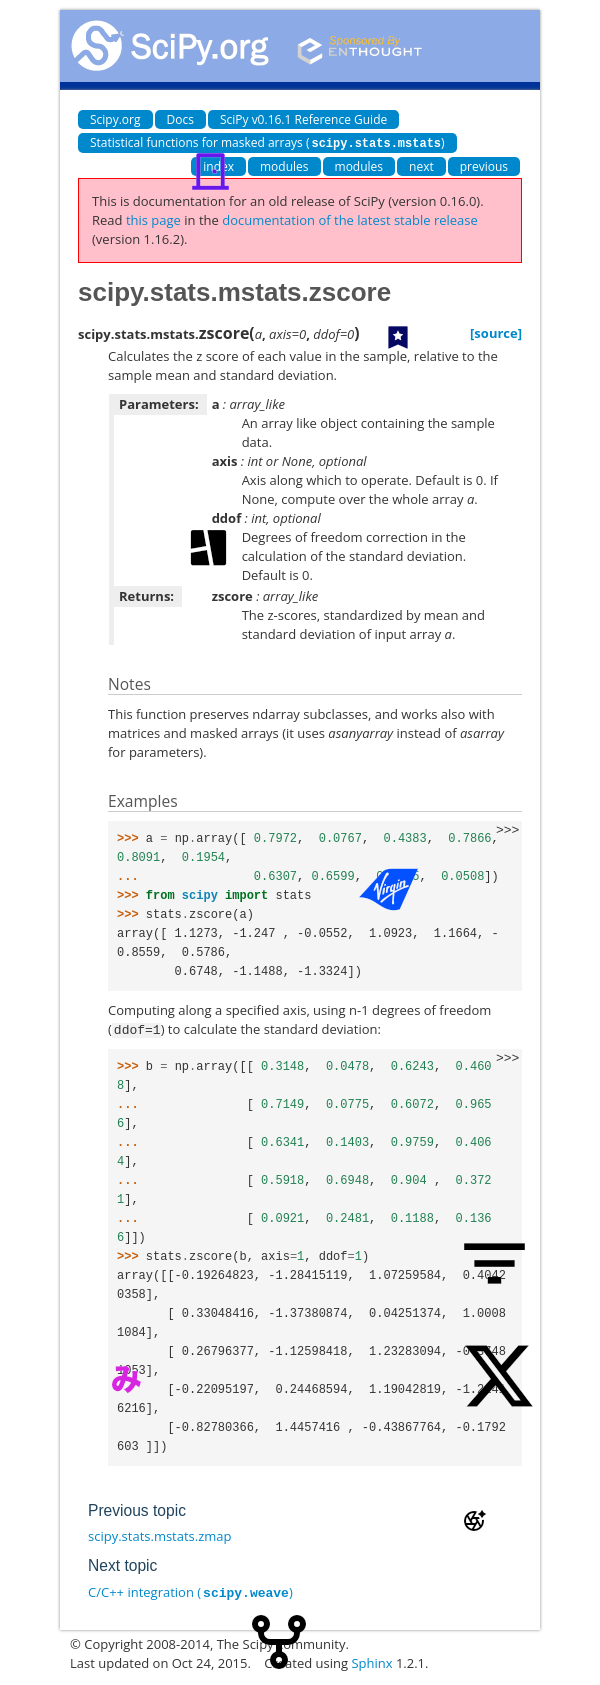  I want to click on virgin atlantic airline logo, so click(388, 889).